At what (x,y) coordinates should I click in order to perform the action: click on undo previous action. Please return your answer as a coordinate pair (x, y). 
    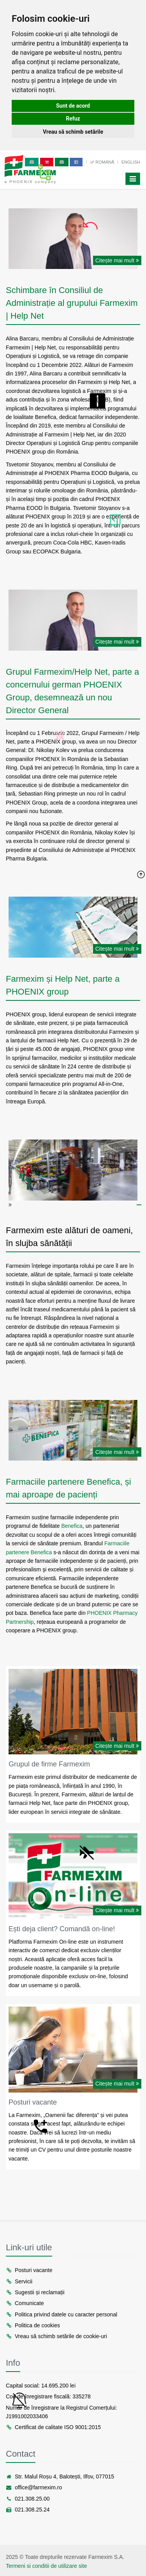
    Looking at the image, I should click on (90, 225).